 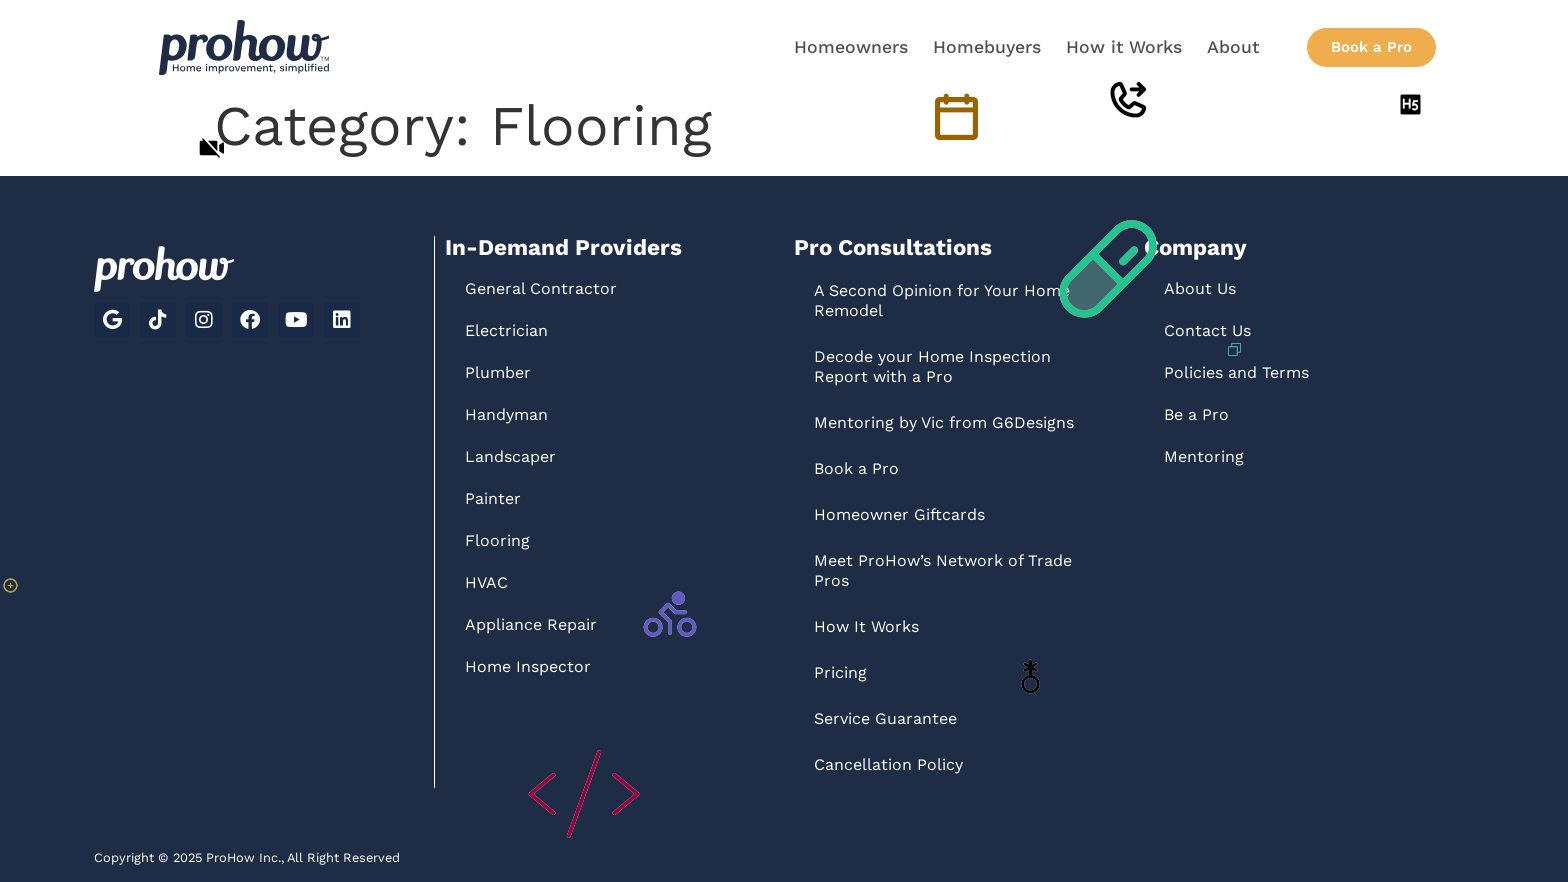 What do you see at coordinates (670, 616) in the screenshot?
I see `access bike rental or cycling options` at bounding box center [670, 616].